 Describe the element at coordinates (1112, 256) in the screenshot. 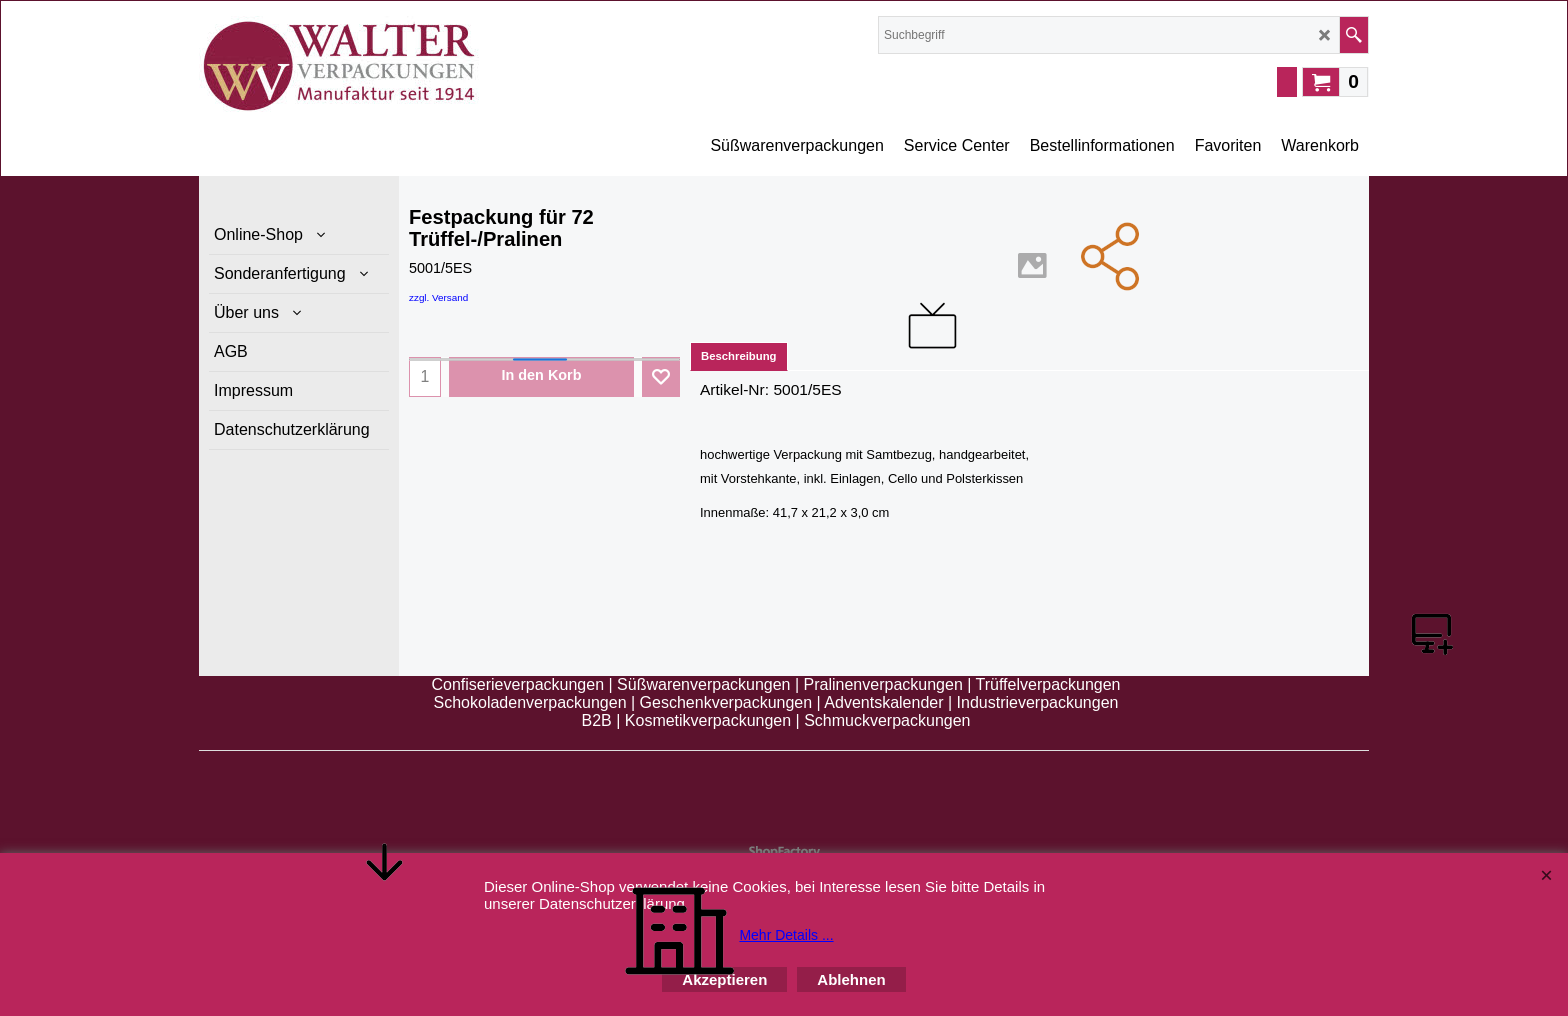

I see `share content with others` at that location.